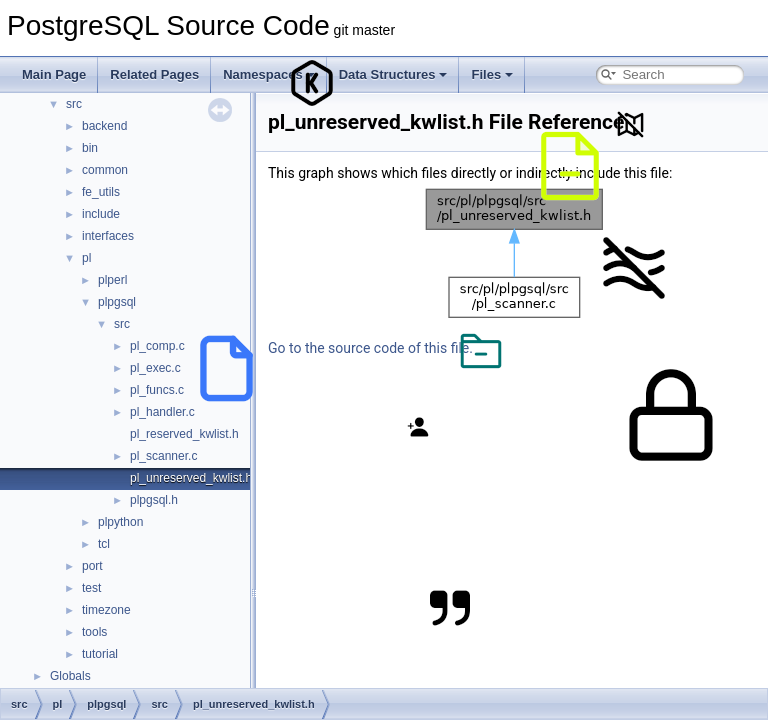 The height and width of the screenshot is (720, 768). What do you see at coordinates (312, 83) in the screenshot?
I see `indicates a keyboard shortcut or hotkey` at bounding box center [312, 83].